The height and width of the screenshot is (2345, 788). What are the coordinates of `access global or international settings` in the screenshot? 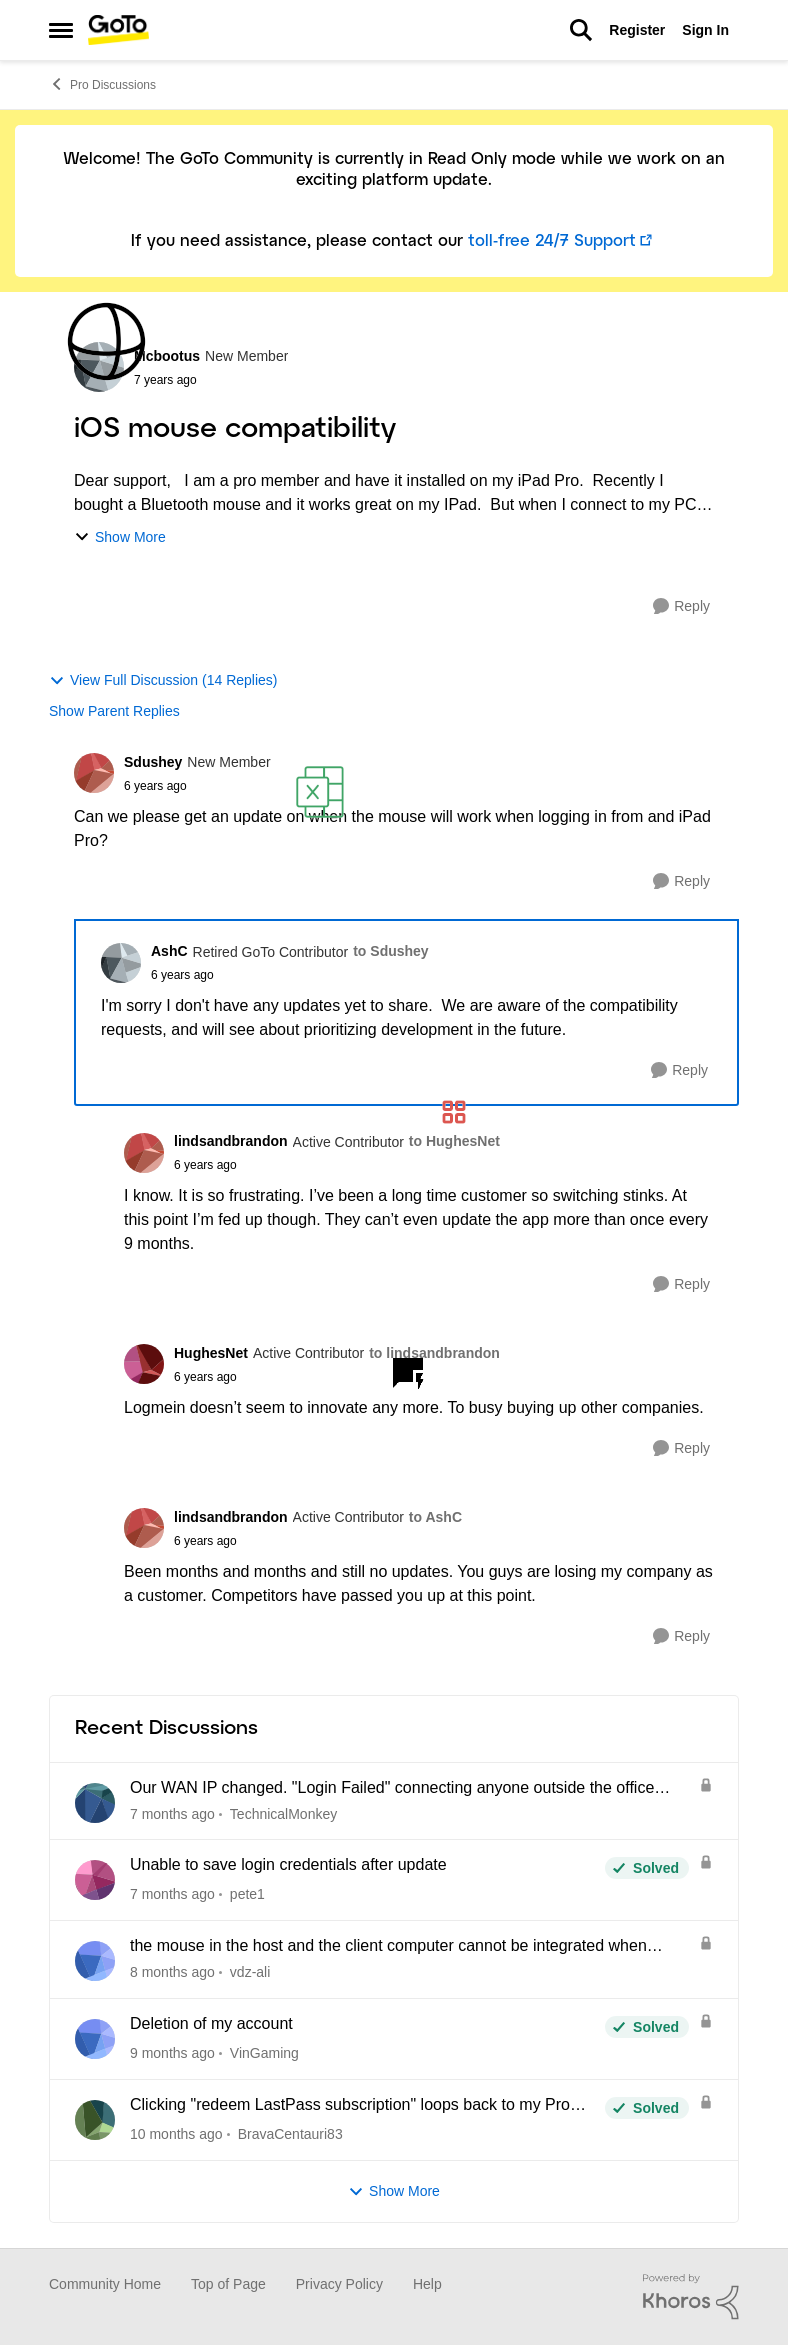 It's located at (106, 341).